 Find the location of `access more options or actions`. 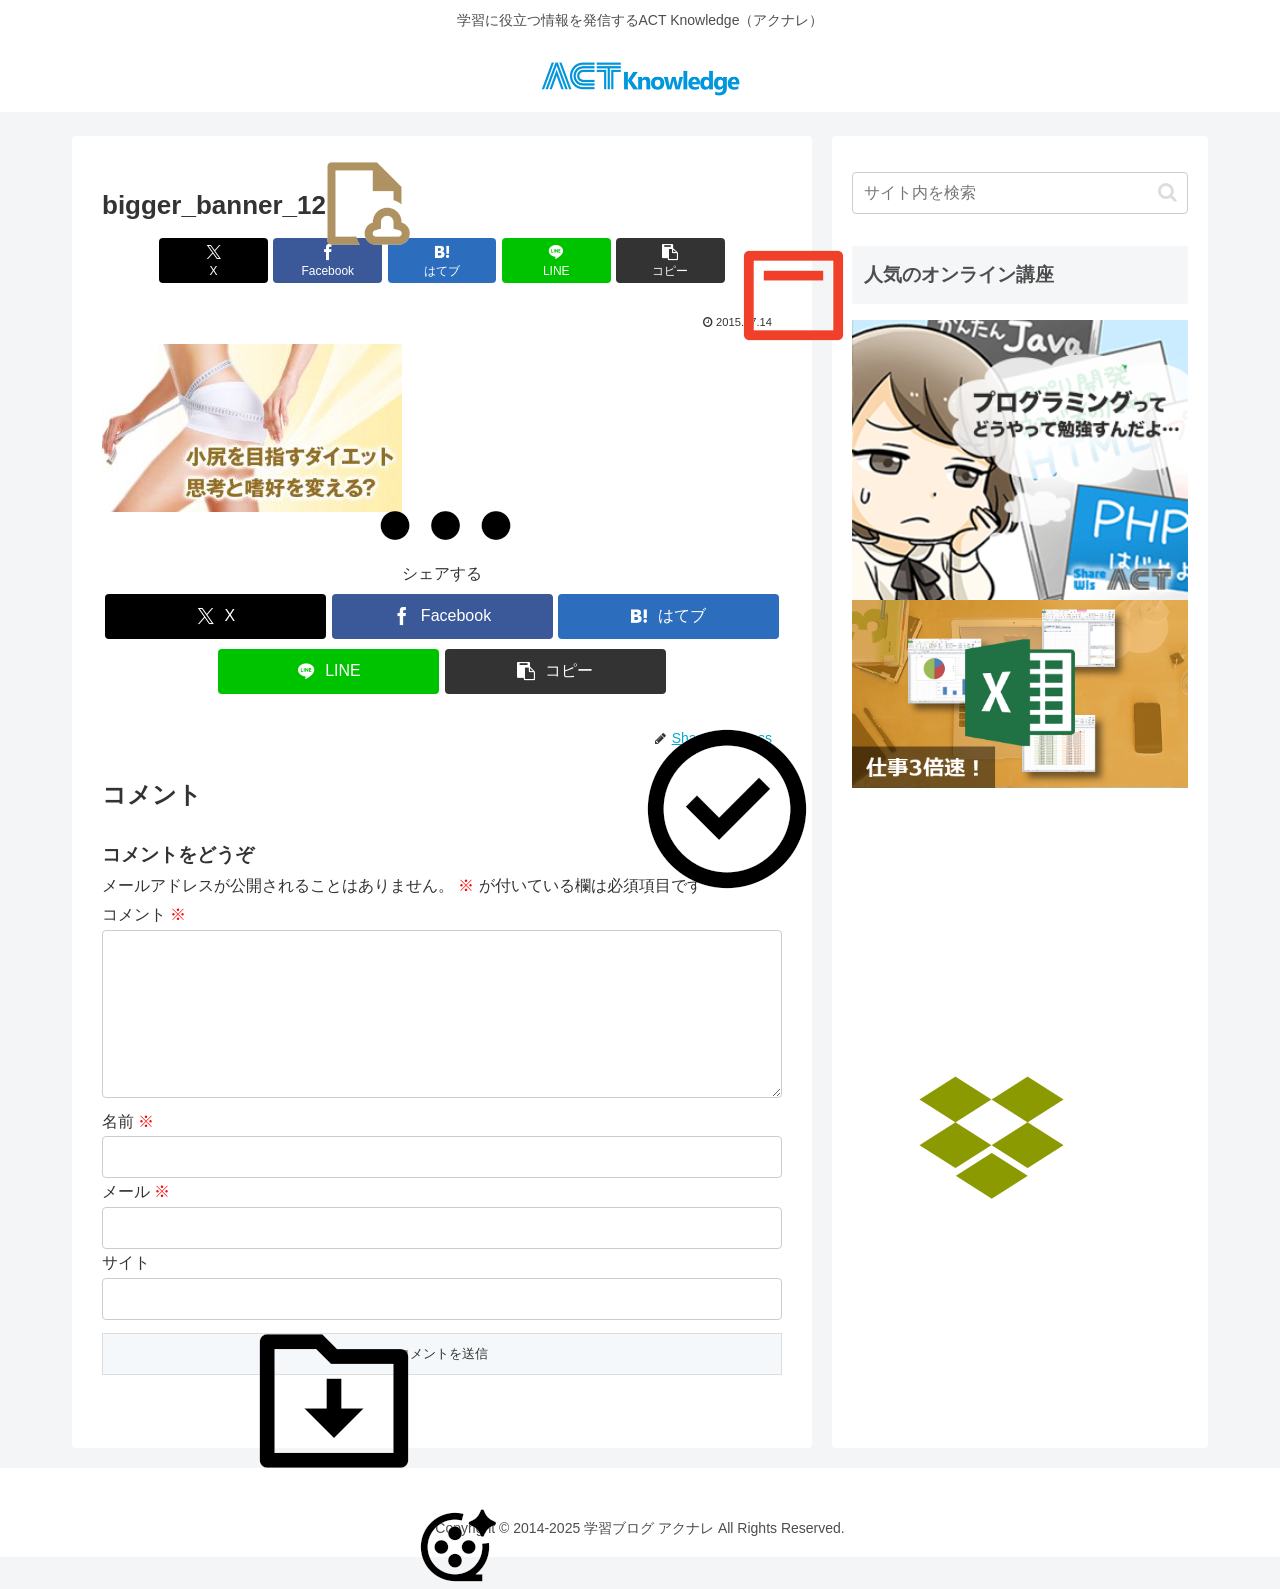

access more options or actions is located at coordinates (445, 525).